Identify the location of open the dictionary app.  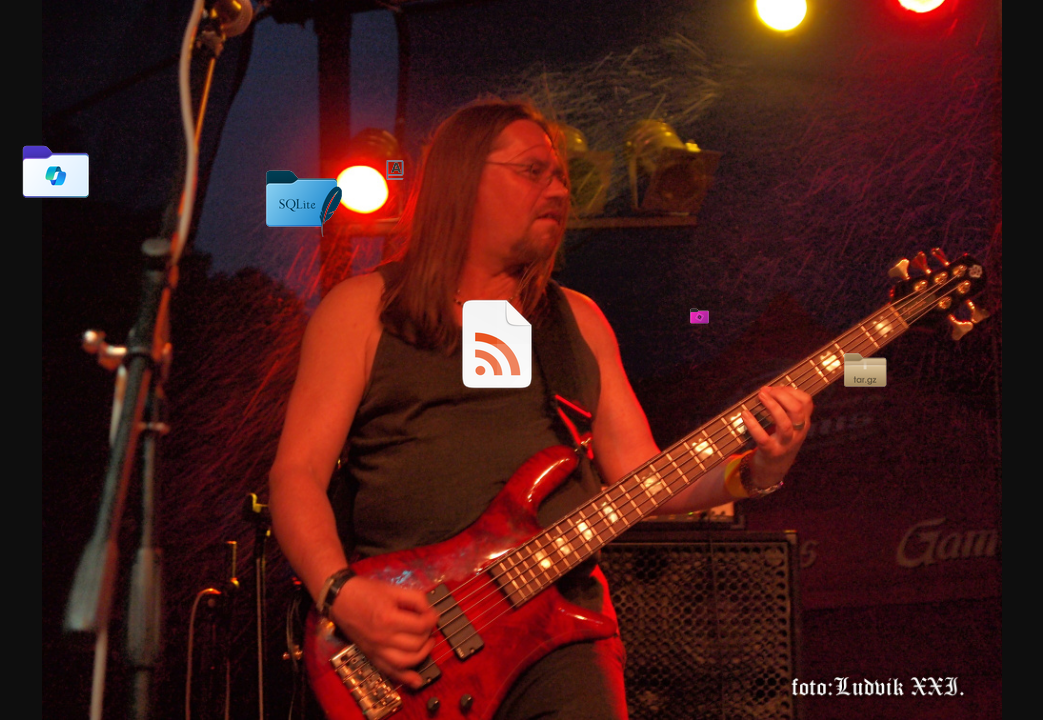
(395, 170).